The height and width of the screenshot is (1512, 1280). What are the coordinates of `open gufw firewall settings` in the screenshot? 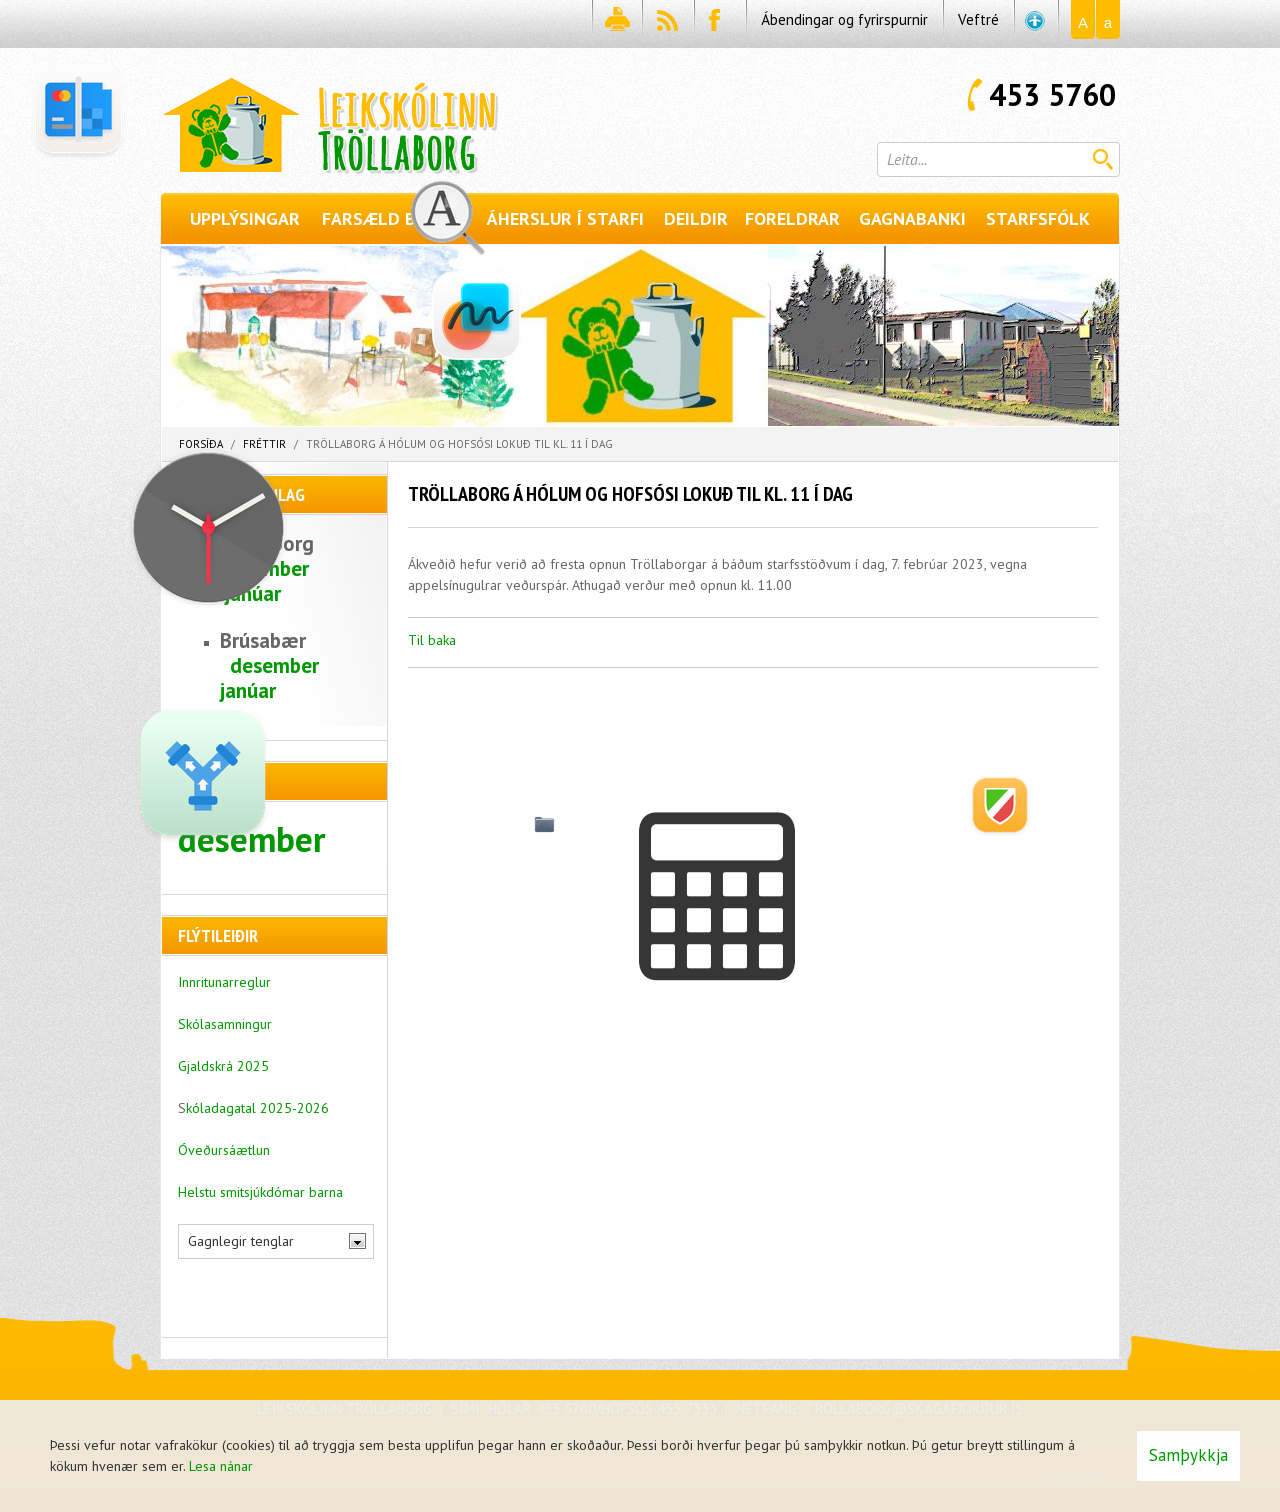 It's located at (1000, 806).